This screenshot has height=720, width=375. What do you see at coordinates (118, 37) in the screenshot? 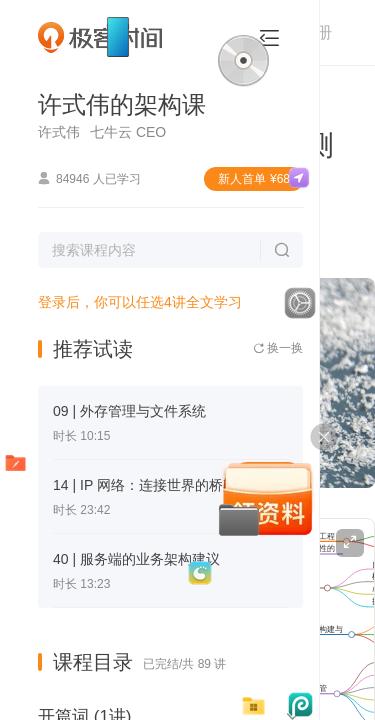
I see `indicates a connected mobile device` at bounding box center [118, 37].